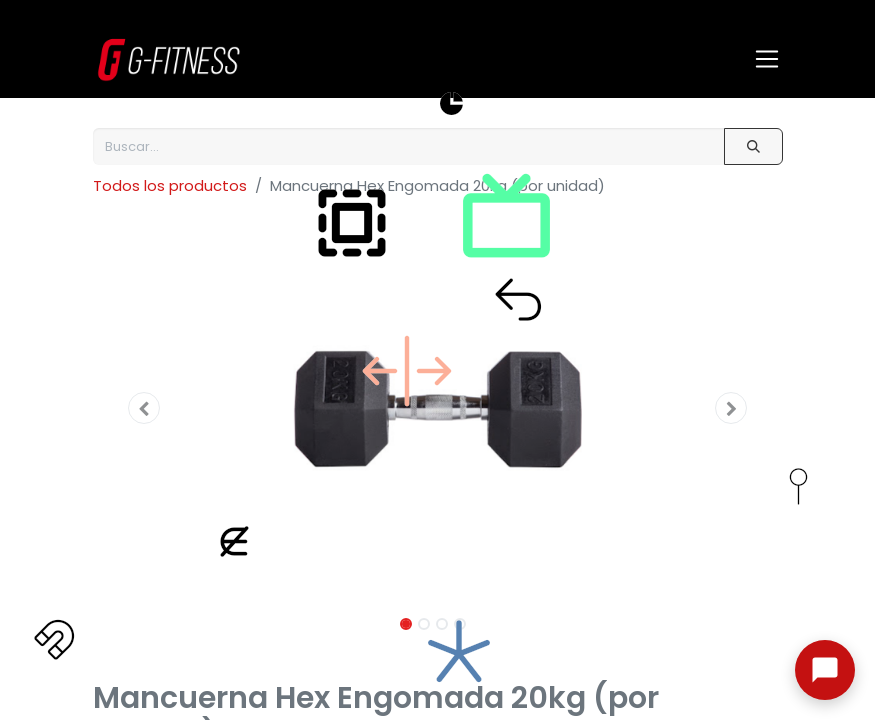 This screenshot has width=875, height=720. What do you see at coordinates (451, 103) in the screenshot?
I see `view data breakdown or statistics` at bounding box center [451, 103].